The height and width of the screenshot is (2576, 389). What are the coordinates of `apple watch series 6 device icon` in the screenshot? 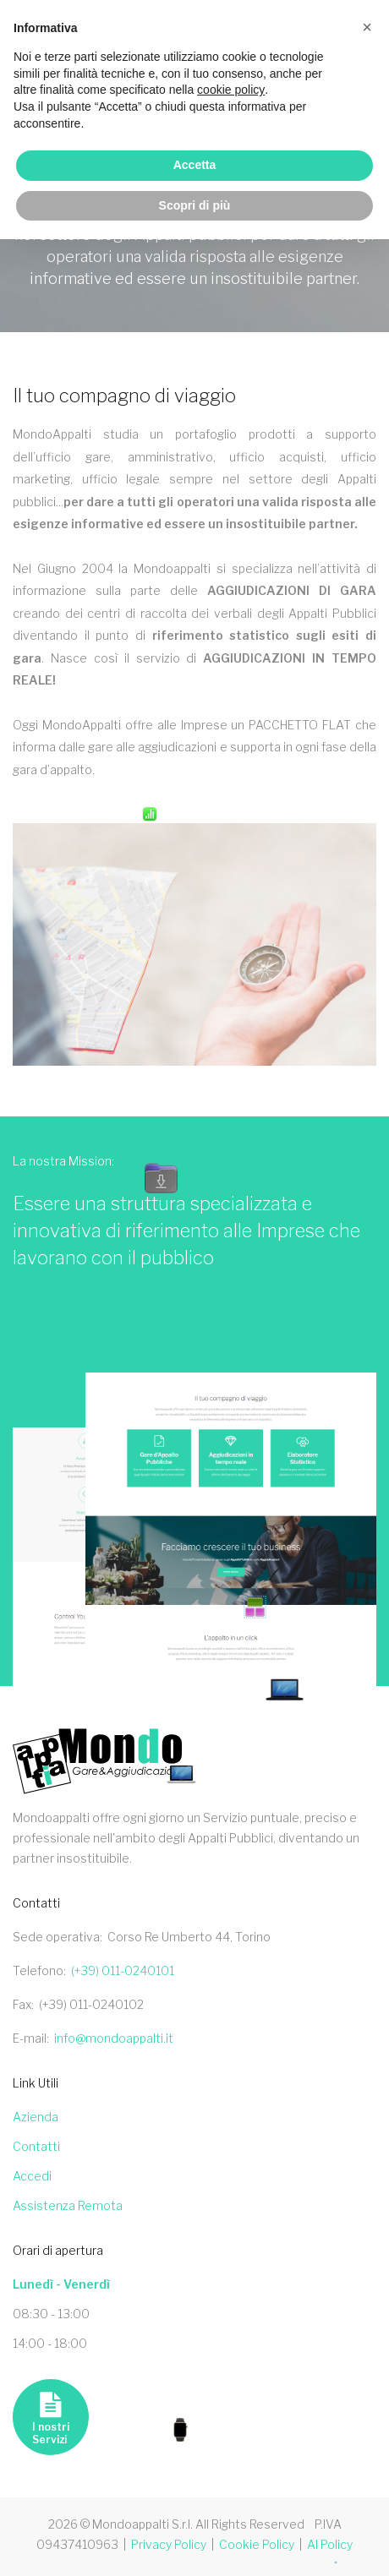 It's located at (180, 2430).